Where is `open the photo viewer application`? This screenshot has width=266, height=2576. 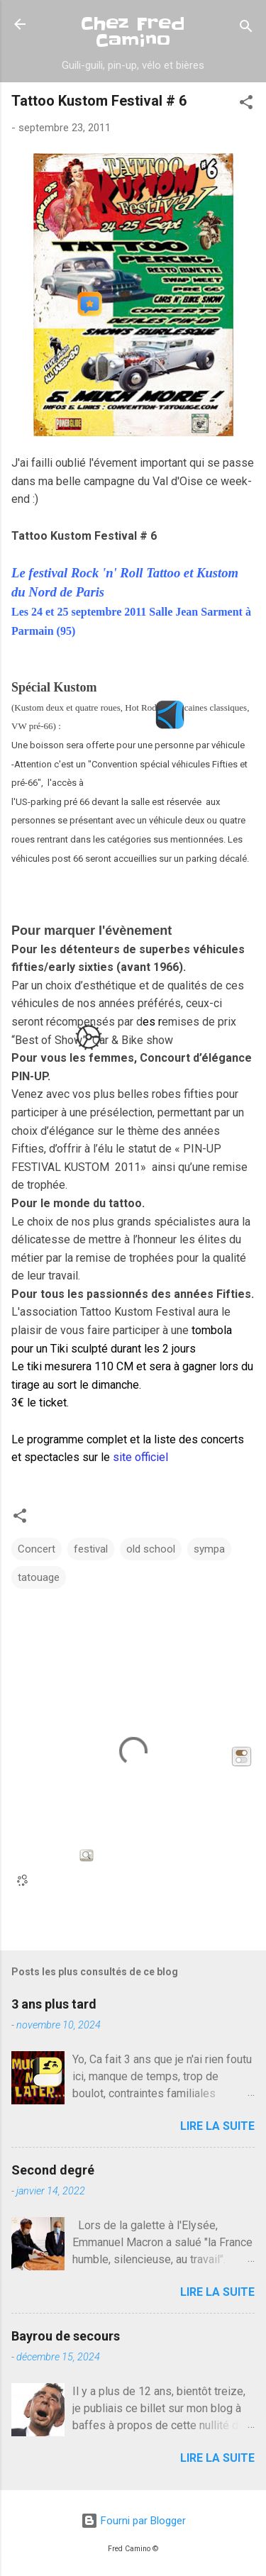 open the photo viewer application is located at coordinates (87, 1855).